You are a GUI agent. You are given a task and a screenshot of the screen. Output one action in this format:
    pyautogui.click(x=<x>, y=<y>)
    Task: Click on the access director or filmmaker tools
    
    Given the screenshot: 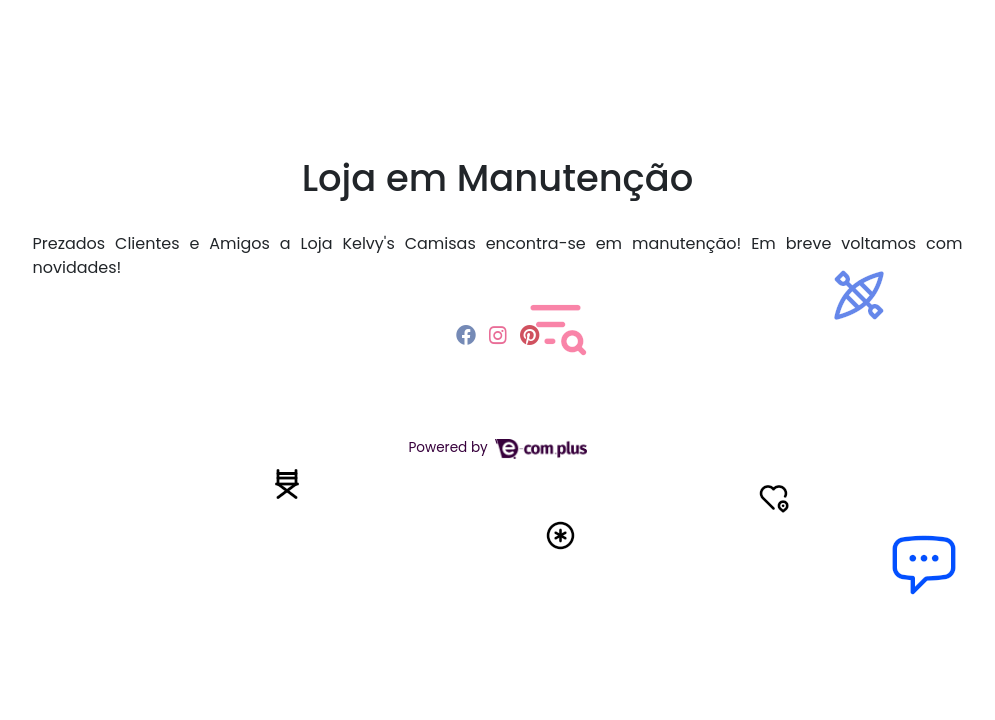 What is the action you would take?
    pyautogui.click(x=287, y=484)
    